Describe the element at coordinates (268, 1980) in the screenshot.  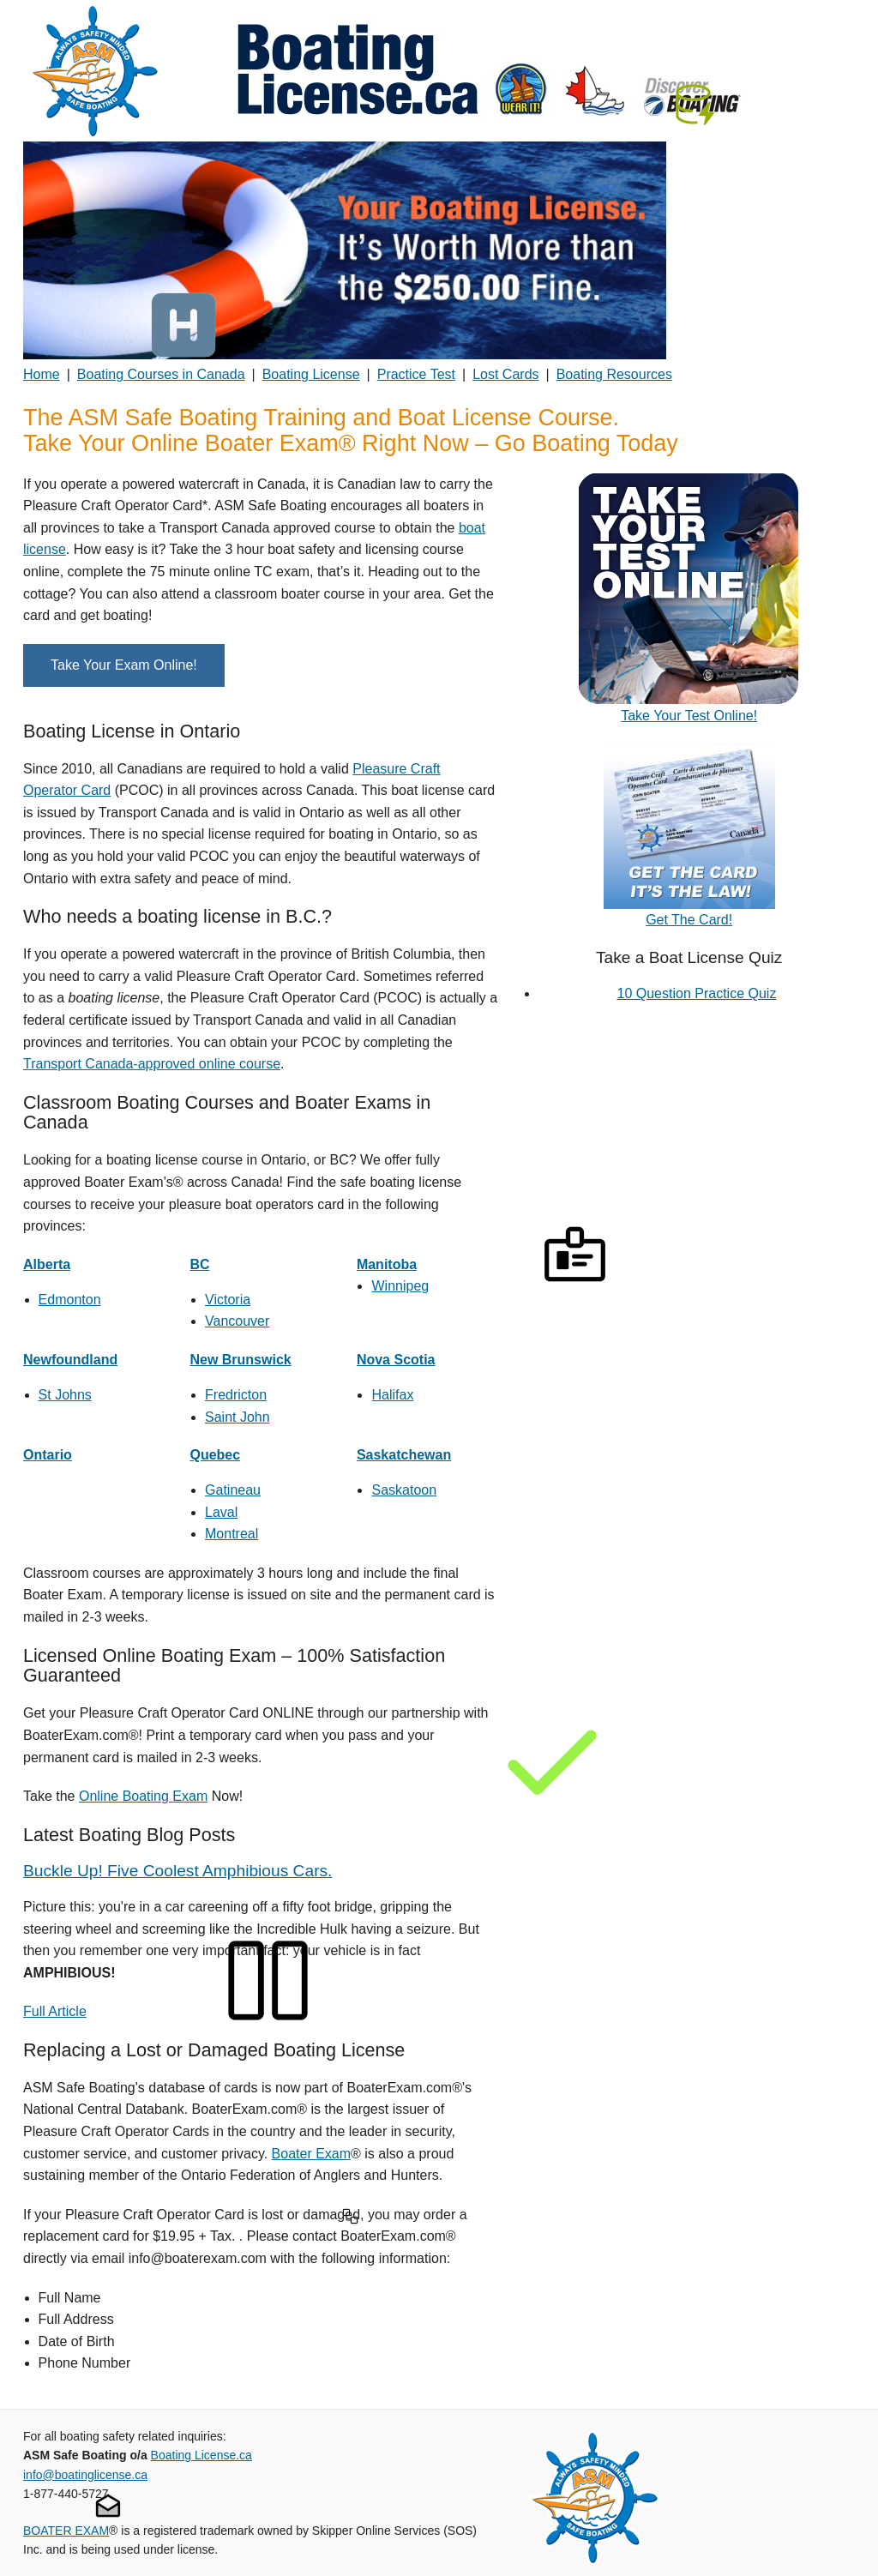
I see `switch to column view layout` at that location.